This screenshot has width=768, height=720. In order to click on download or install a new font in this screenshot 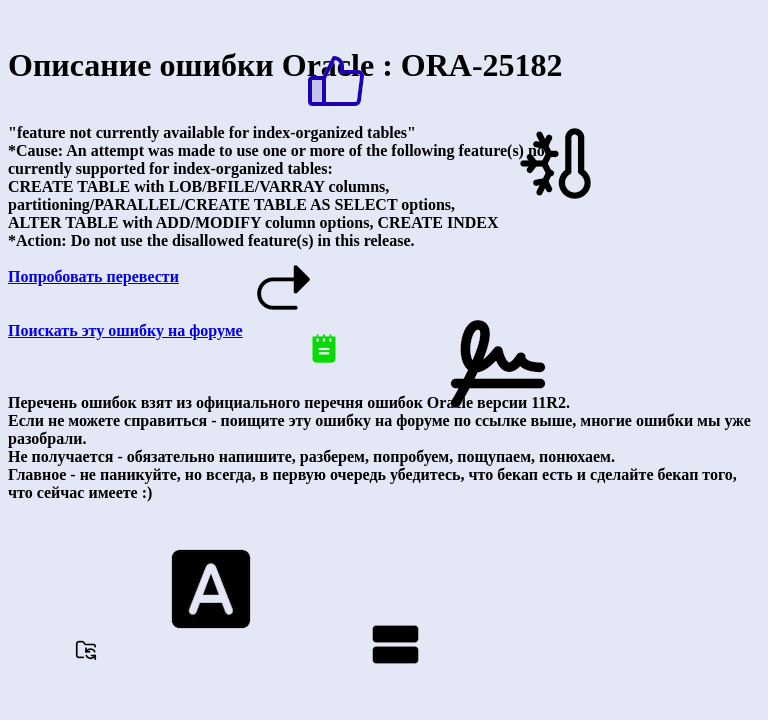, I will do `click(211, 589)`.